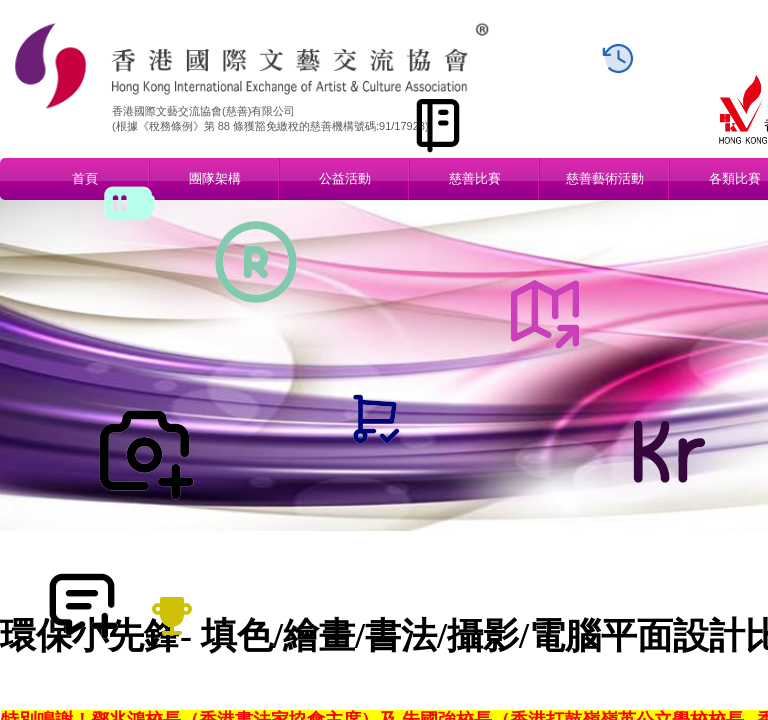  I want to click on share your current location, so click(545, 311).